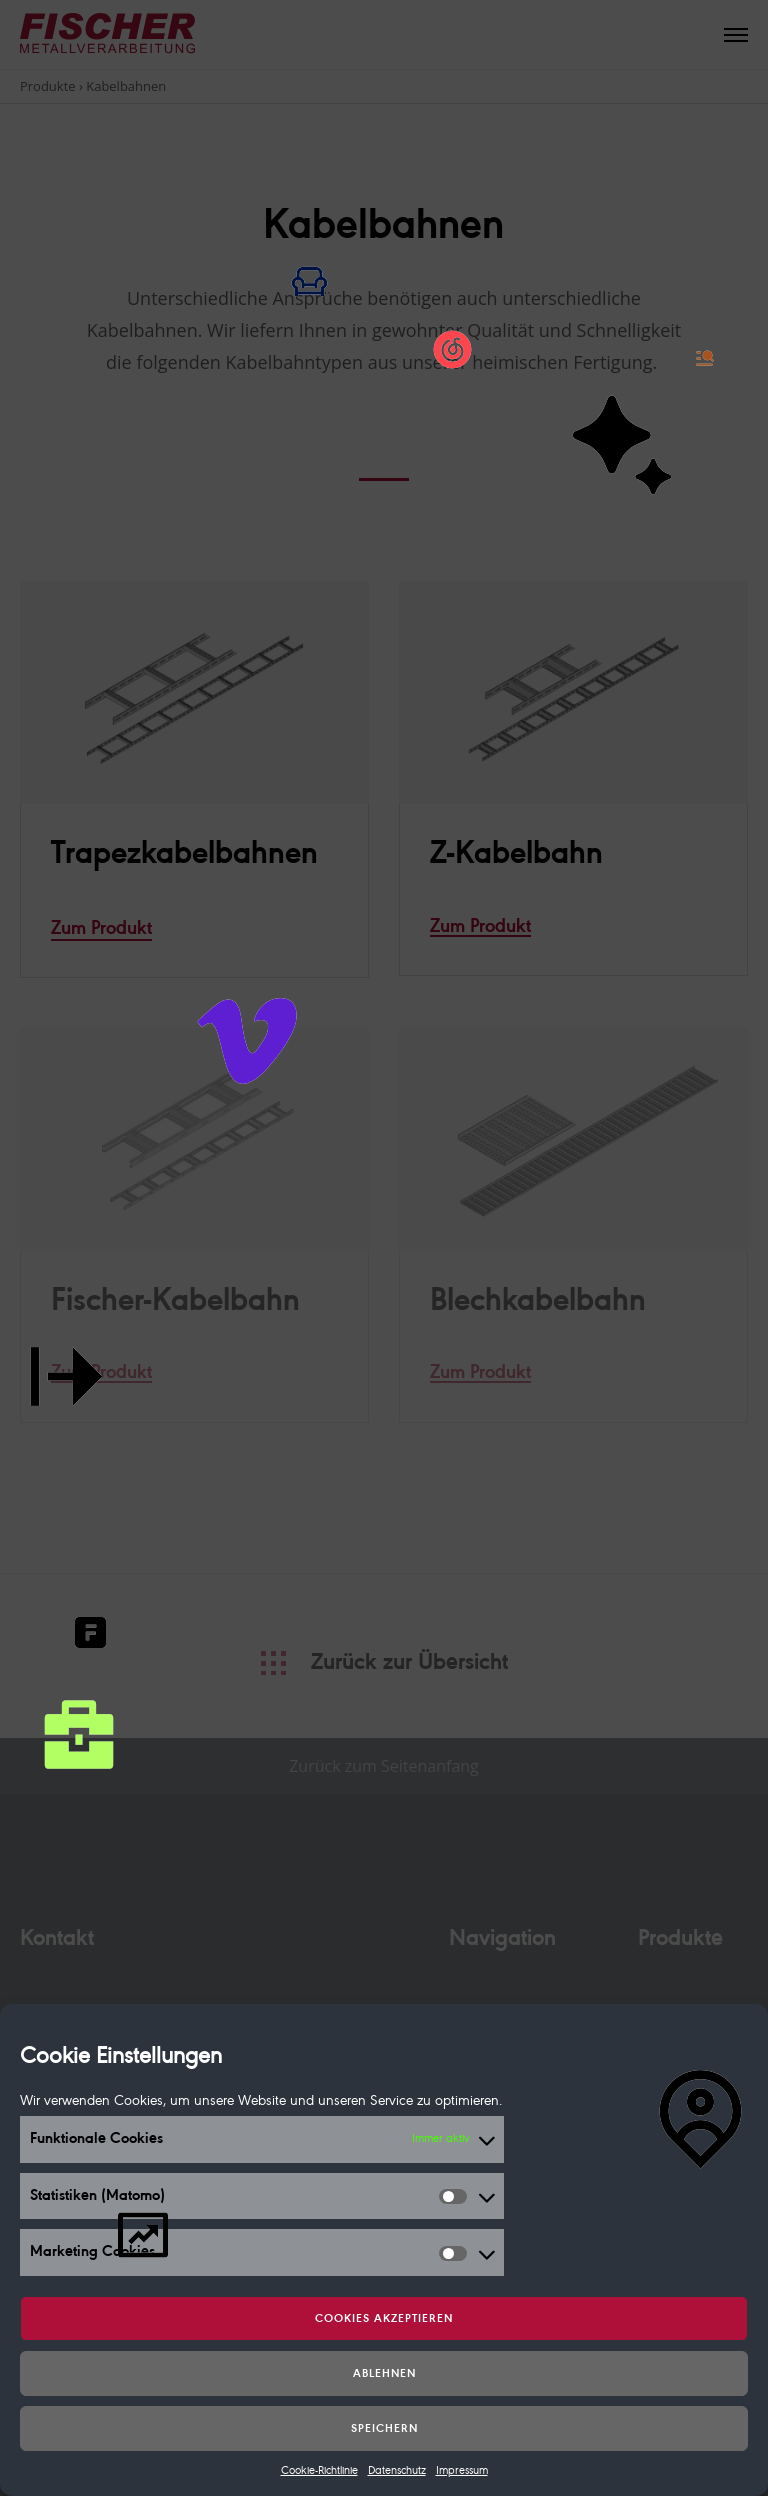 Image resolution: width=768 pixels, height=2496 pixels. I want to click on expand content to the right, so click(64, 1376).